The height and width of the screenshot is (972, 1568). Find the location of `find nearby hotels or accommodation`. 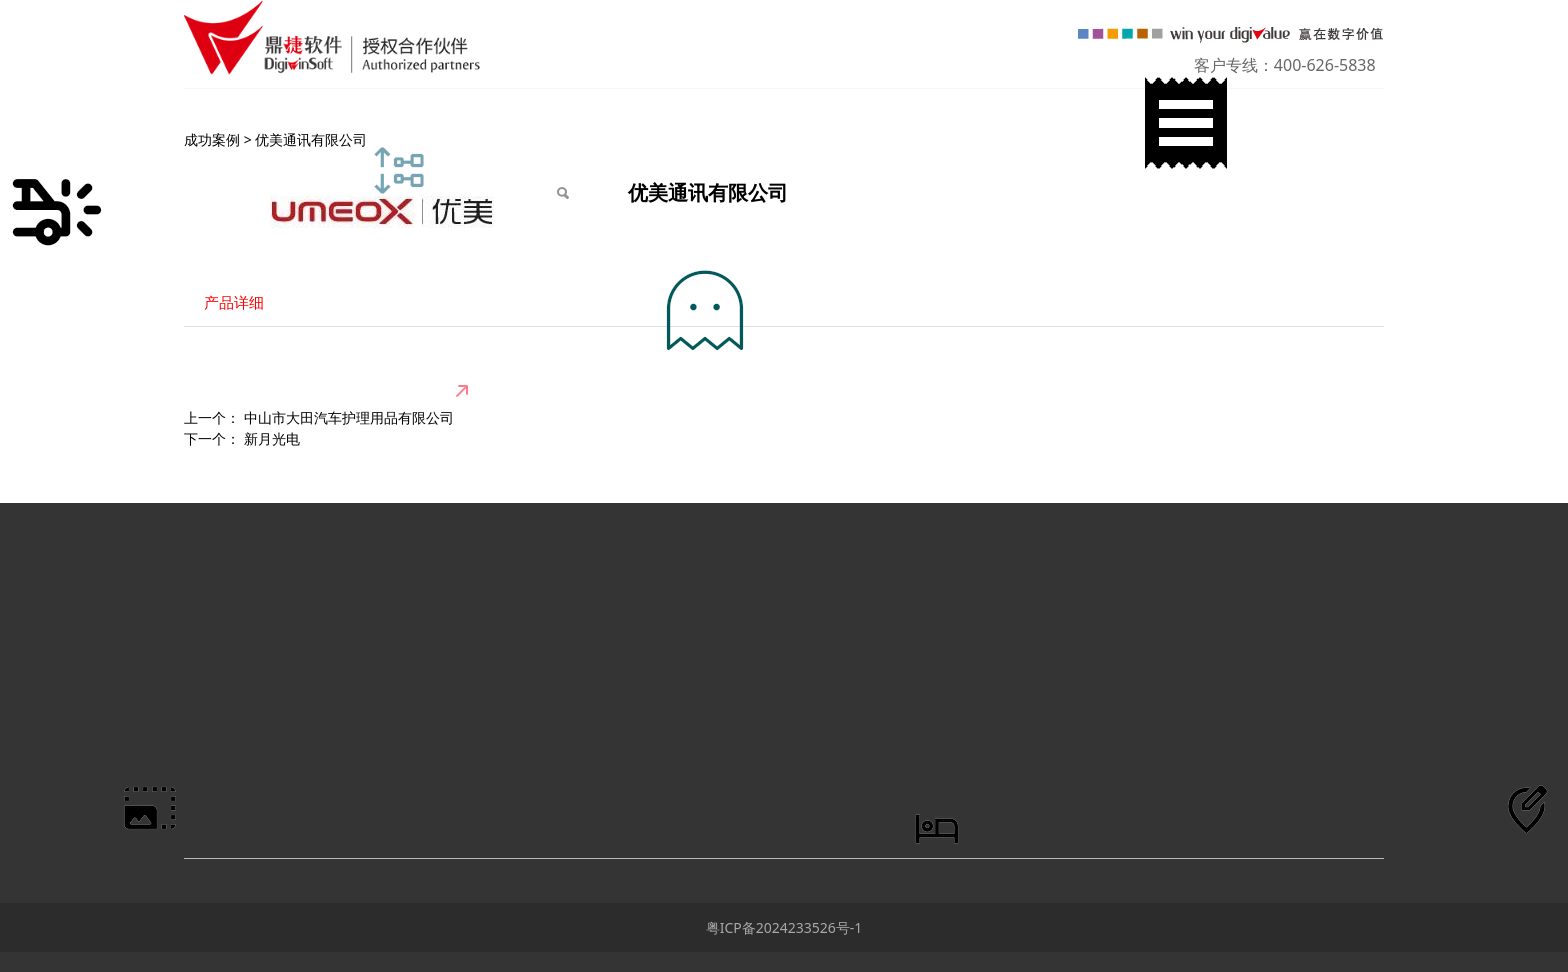

find nearby hotels or accommodation is located at coordinates (937, 828).